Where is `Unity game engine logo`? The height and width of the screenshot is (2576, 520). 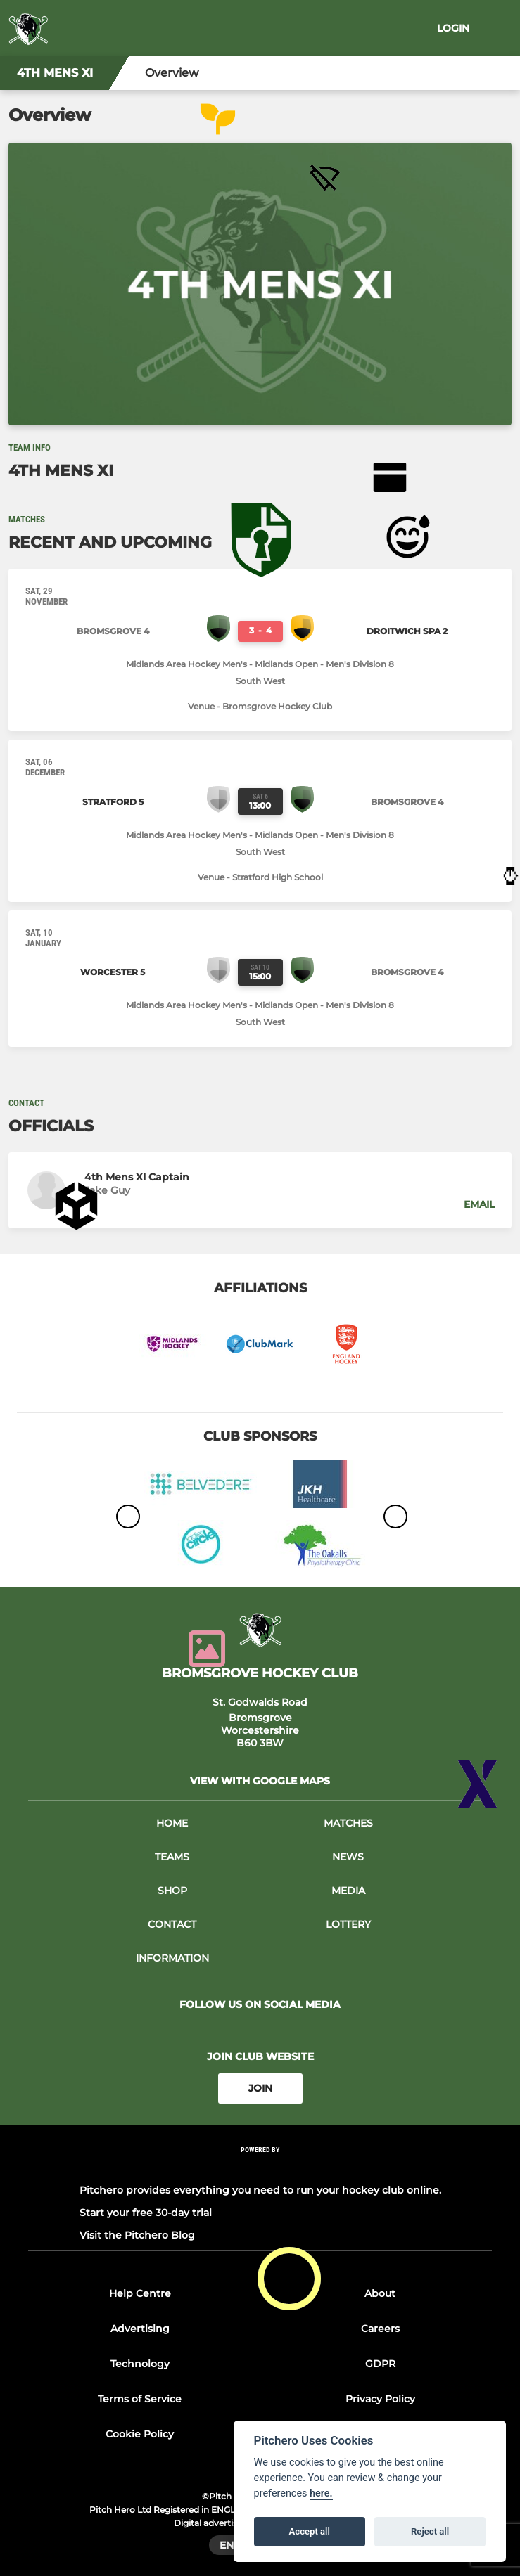 Unity game engine logo is located at coordinates (76, 1206).